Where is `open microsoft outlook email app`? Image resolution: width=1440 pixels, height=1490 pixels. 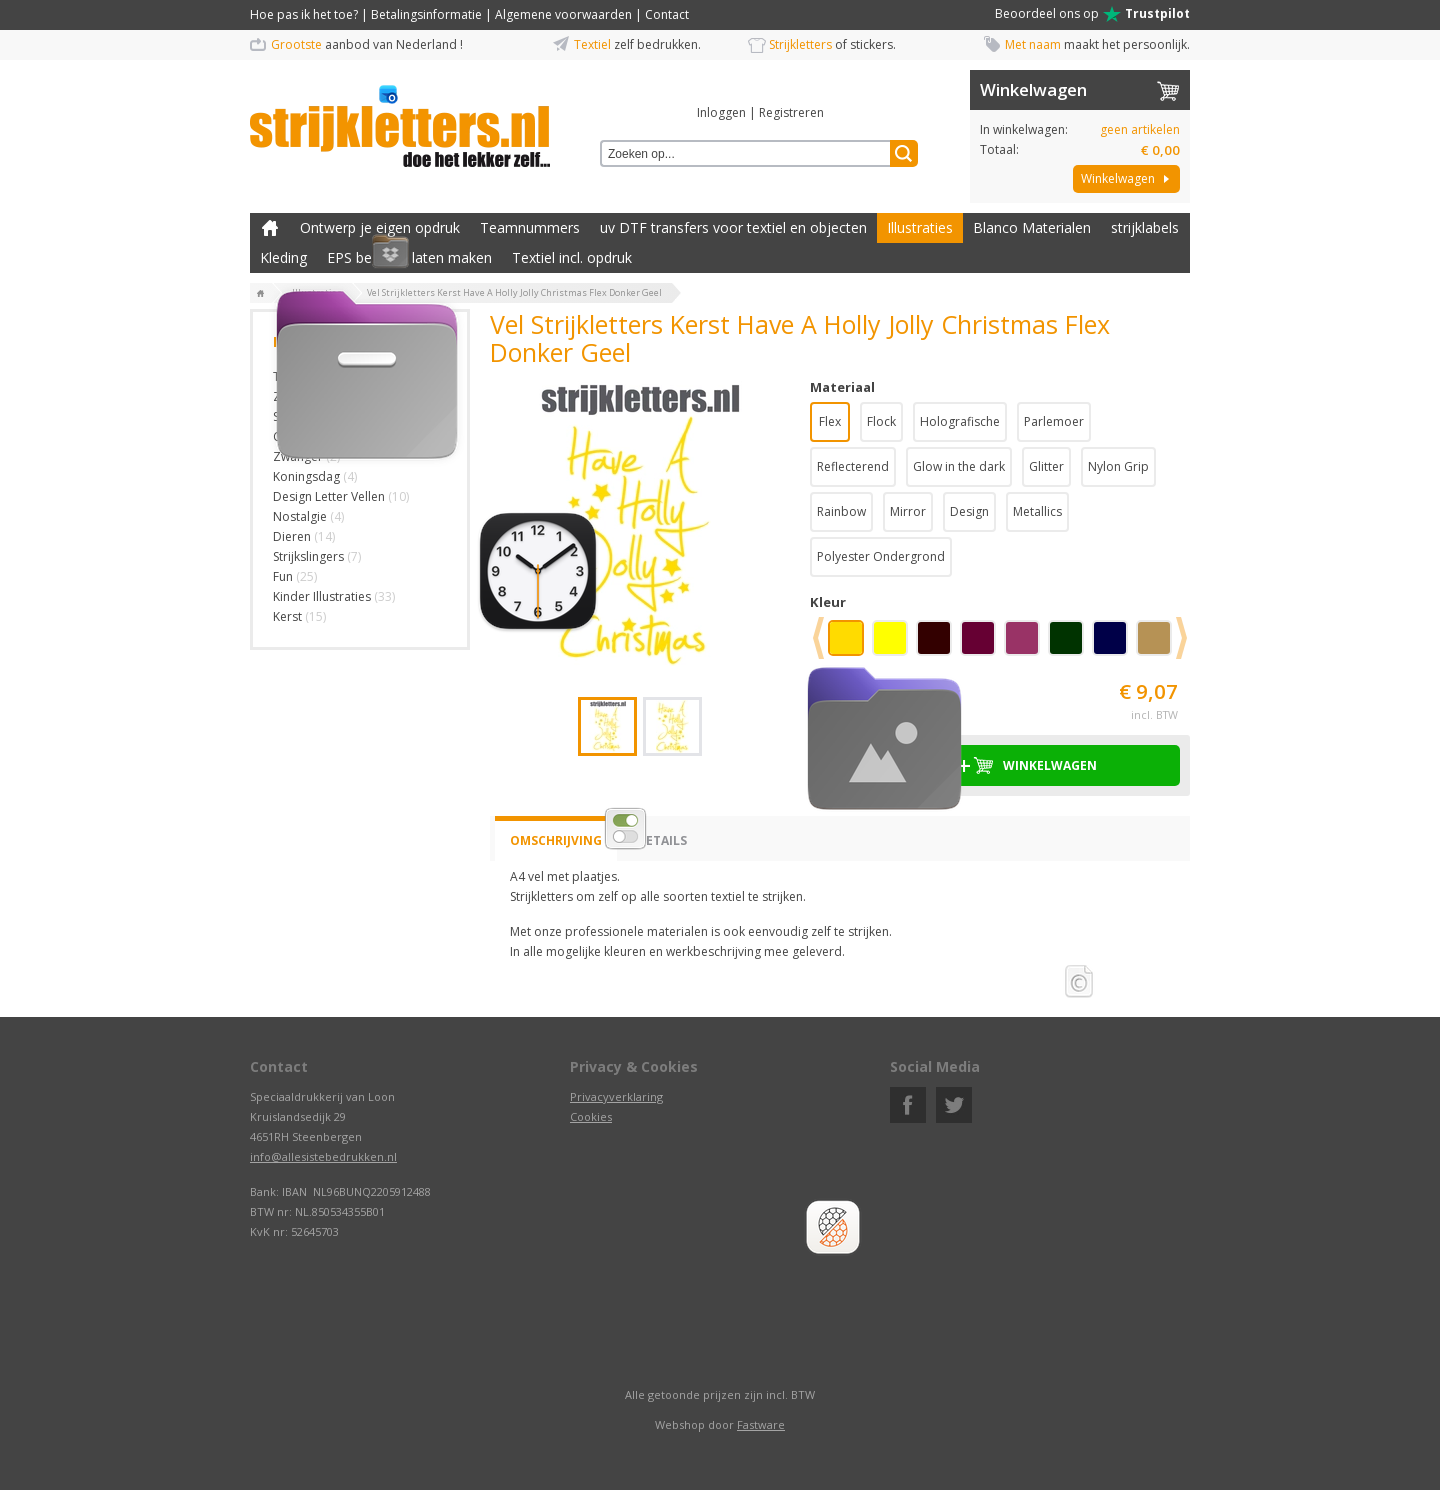 open microsoft outlook email app is located at coordinates (388, 94).